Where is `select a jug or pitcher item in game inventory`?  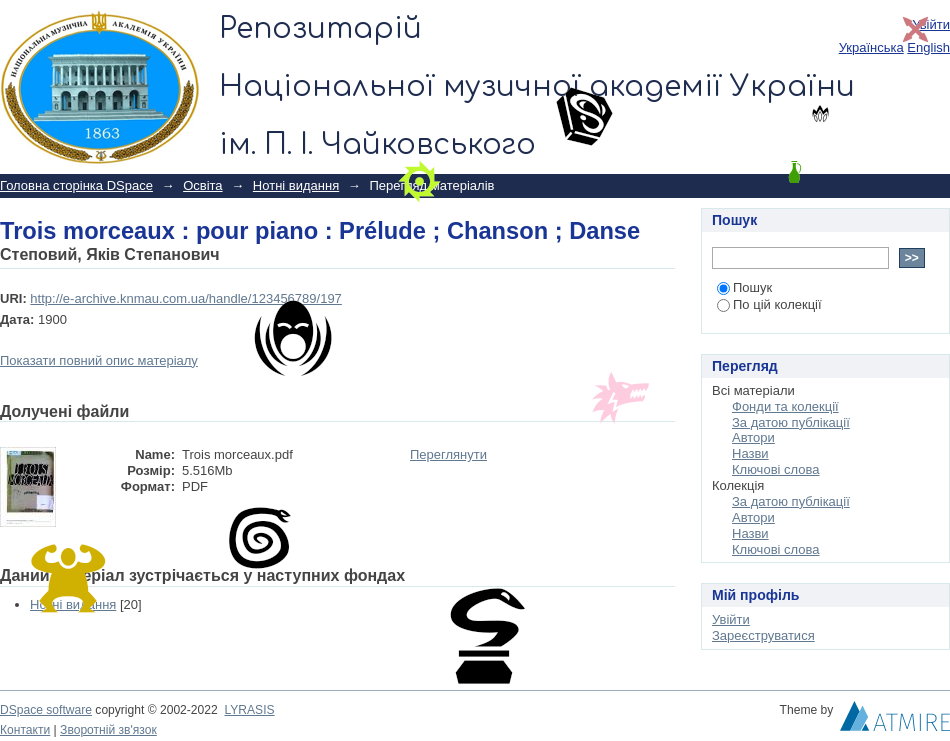
select a jug or pitcher item in game inventory is located at coordinates (795, 172).